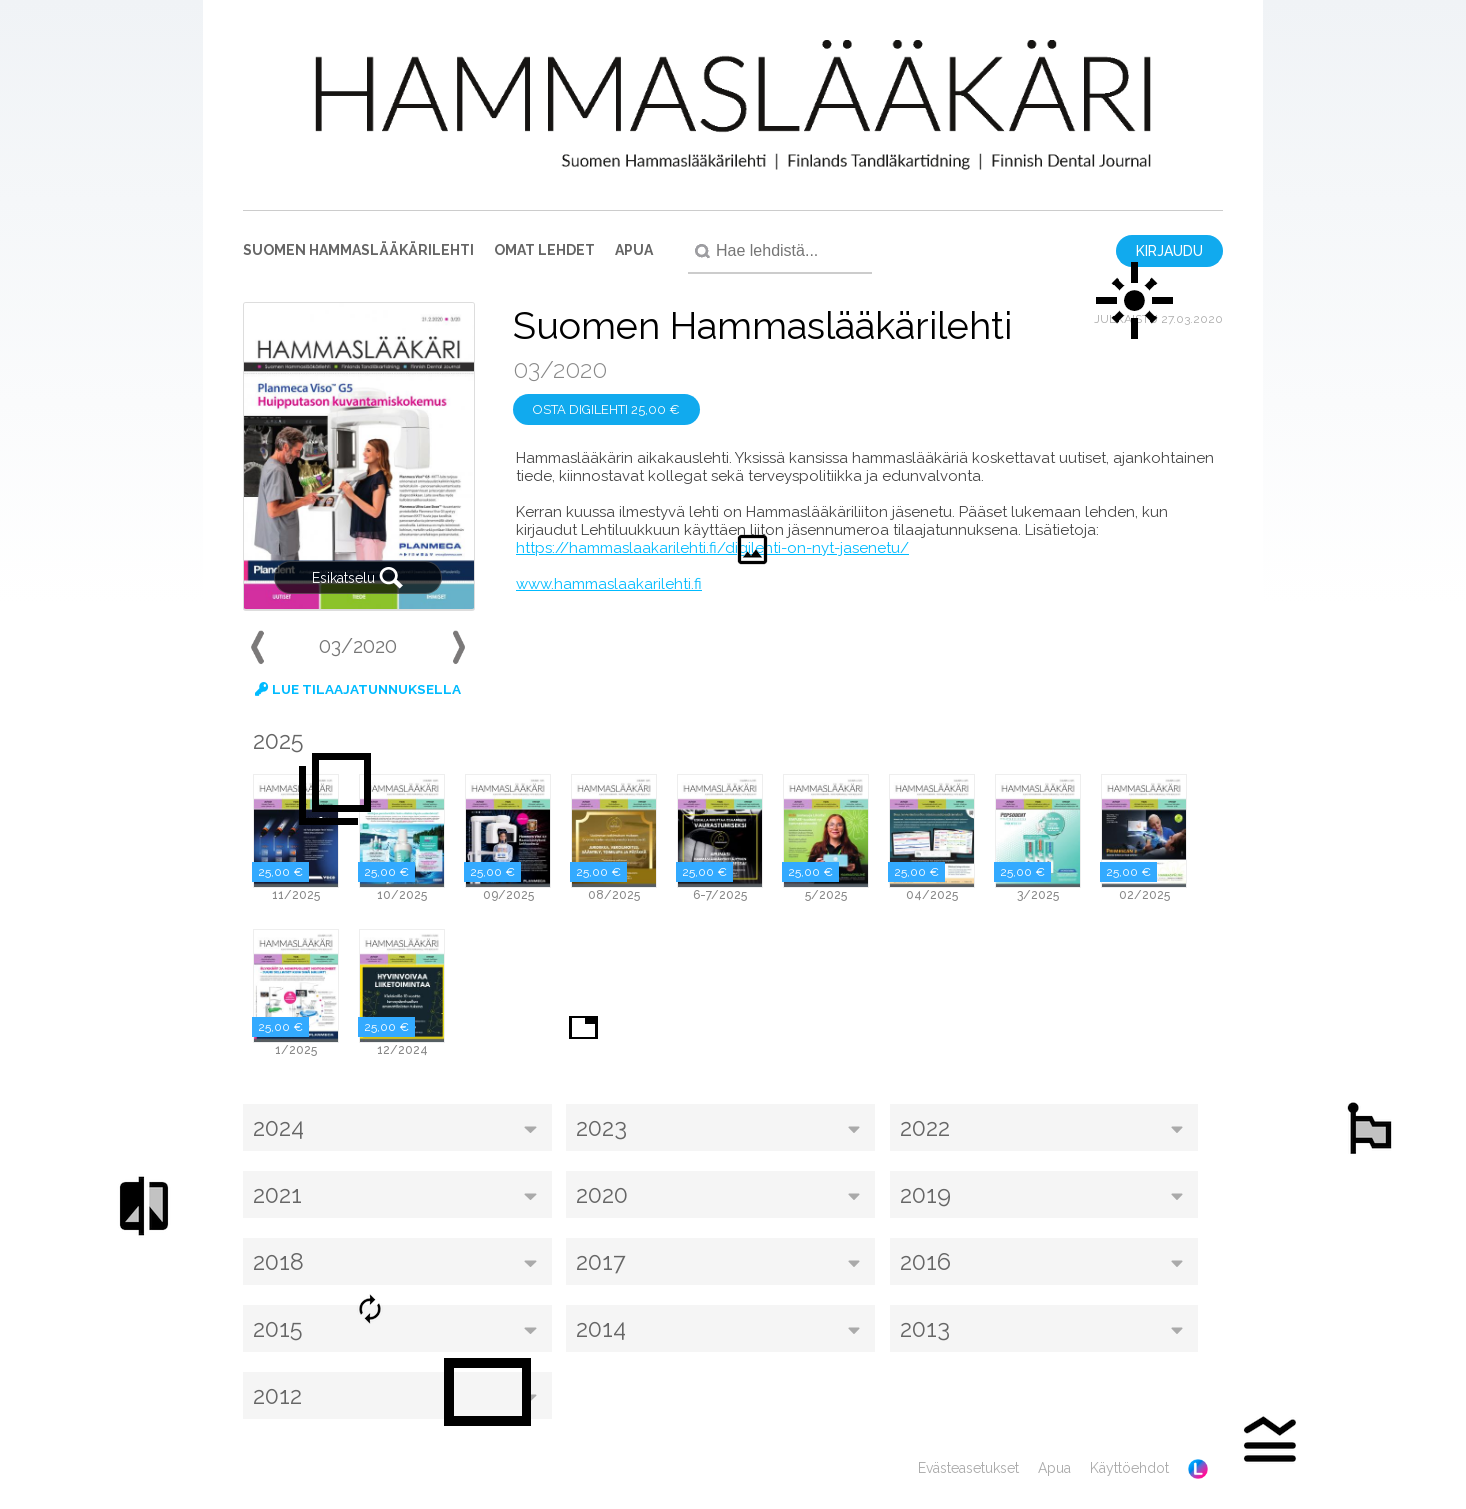 This screenshot has height=1509, width=1466. What do you see at coordinates (144, 1206) in the screenshot?
I see `compare two images side by side` at bounding box center [144, 1206].